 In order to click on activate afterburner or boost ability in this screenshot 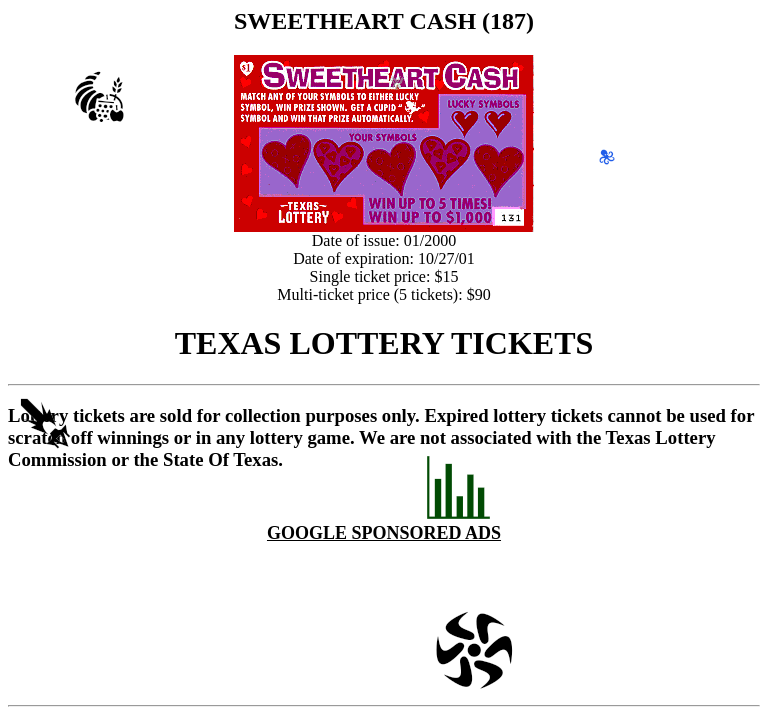, I will do `click(46, 424)`.